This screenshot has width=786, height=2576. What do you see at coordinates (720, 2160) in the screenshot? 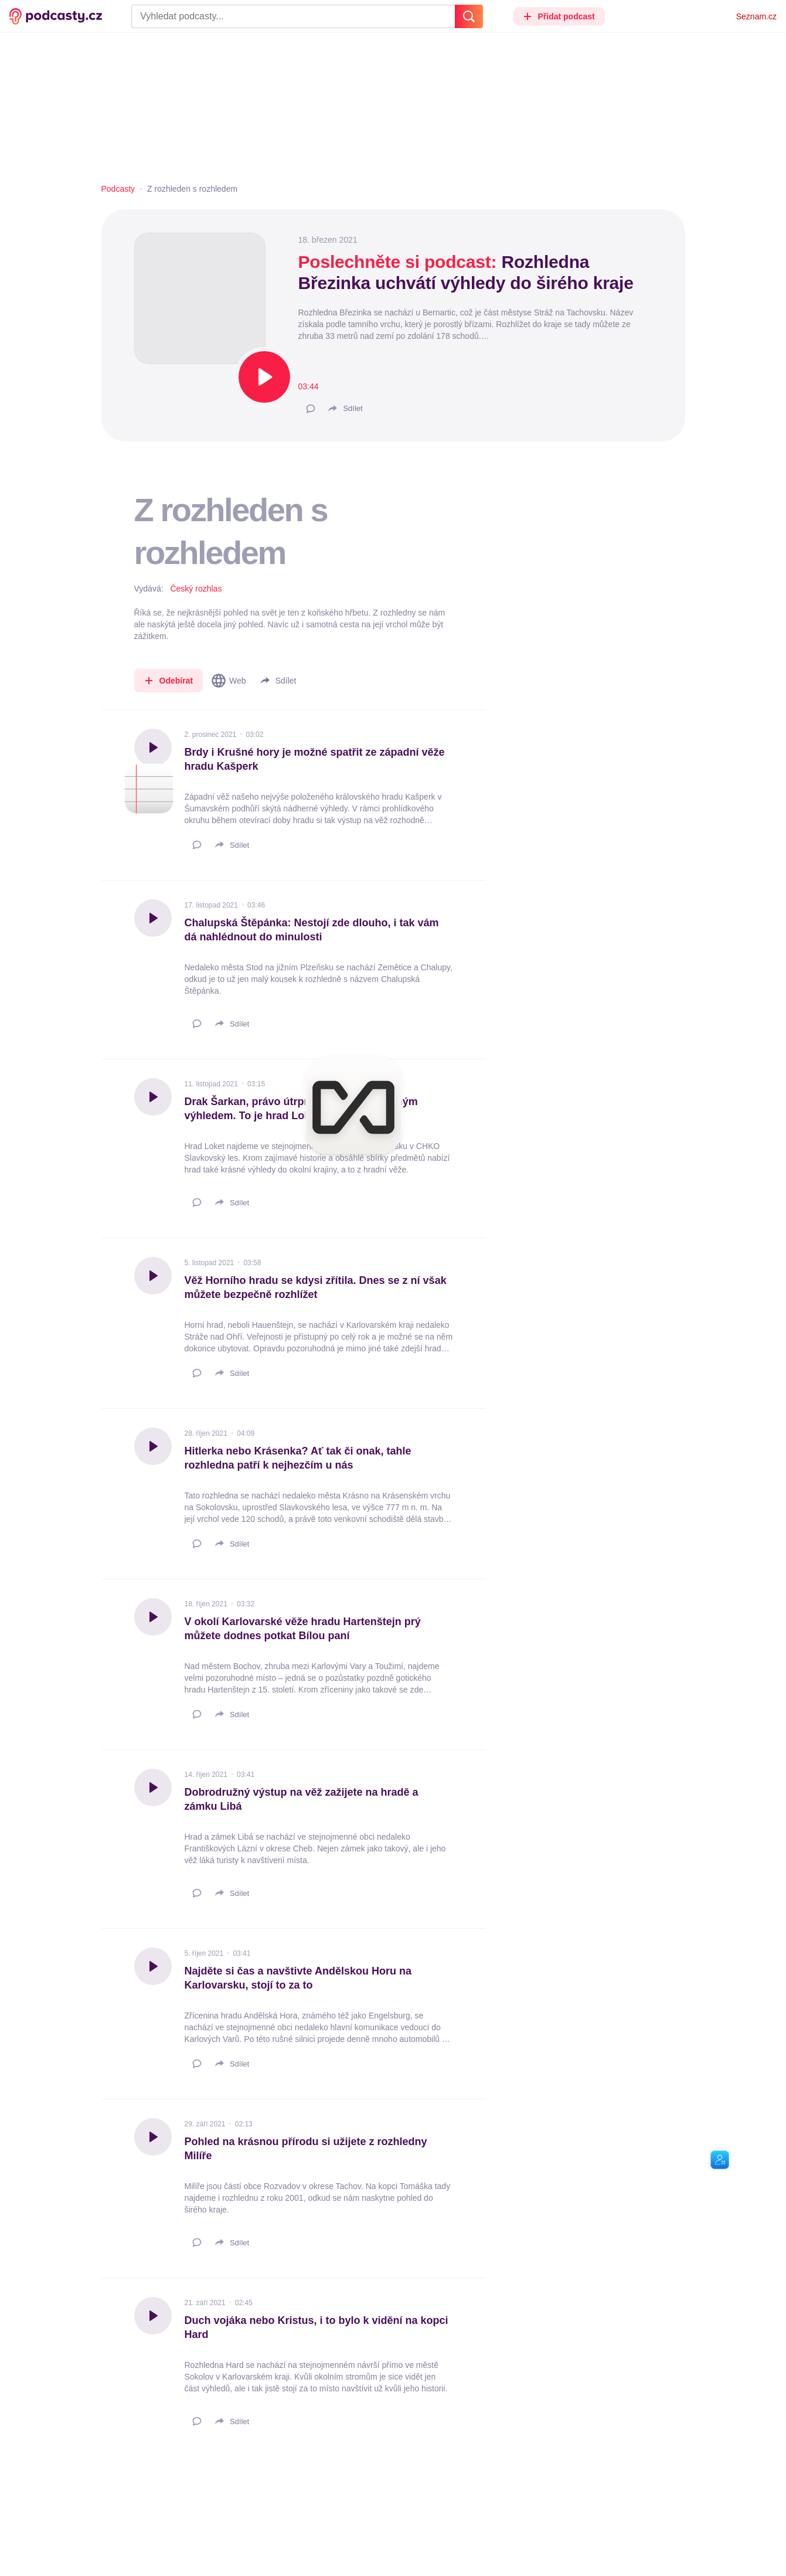
I see `access sudo or admin user preferences` at bounding box center [720, 2160].